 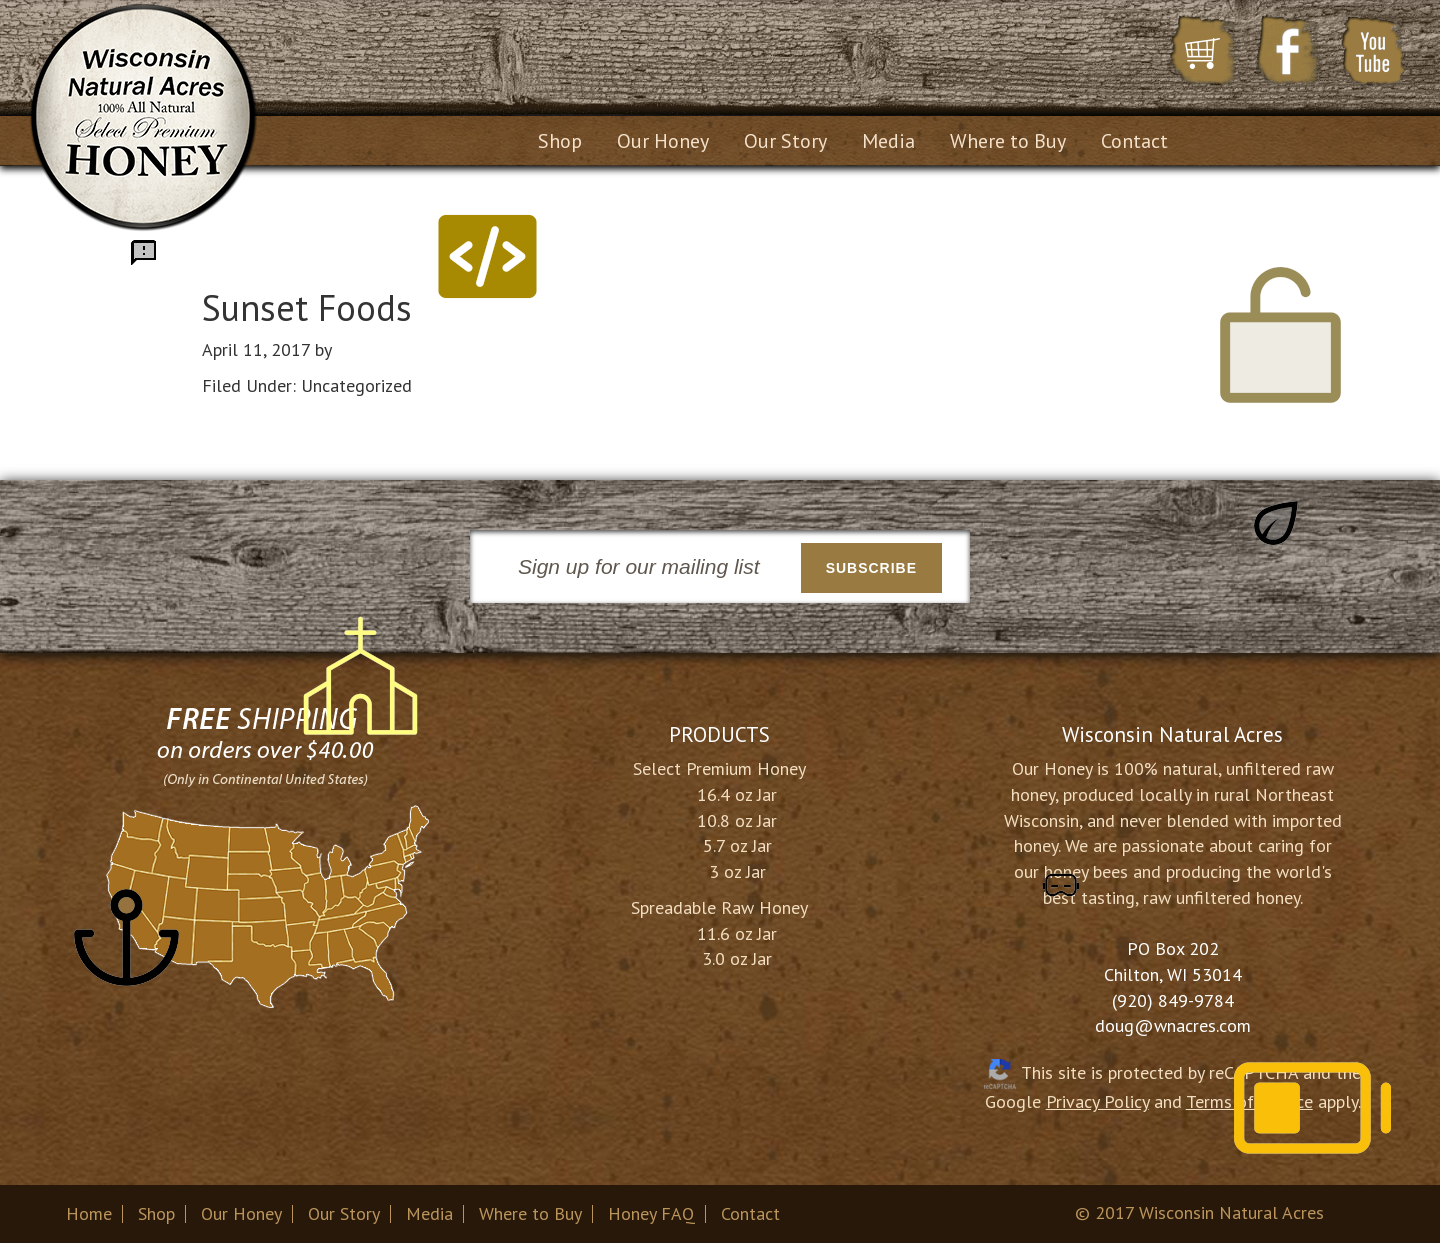 What do you see at coordinates (1061, 885) in the screenshot?
I see `access virtual reality settings or features` at bounding box center [1061, 885].